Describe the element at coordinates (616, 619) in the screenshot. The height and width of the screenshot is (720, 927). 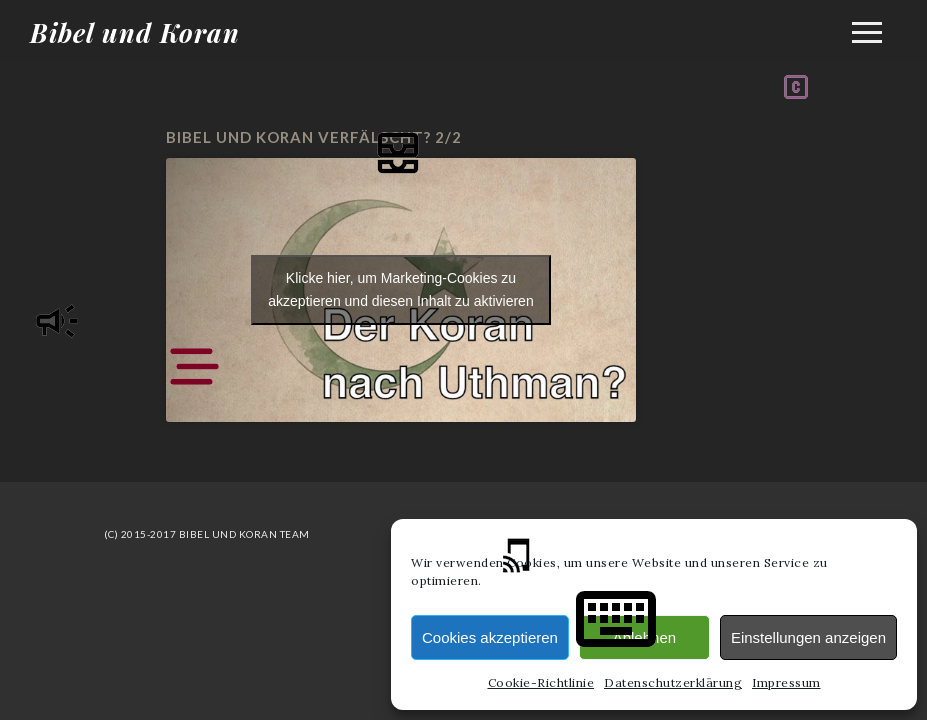
I see `open on-screen keyboard` at that location.